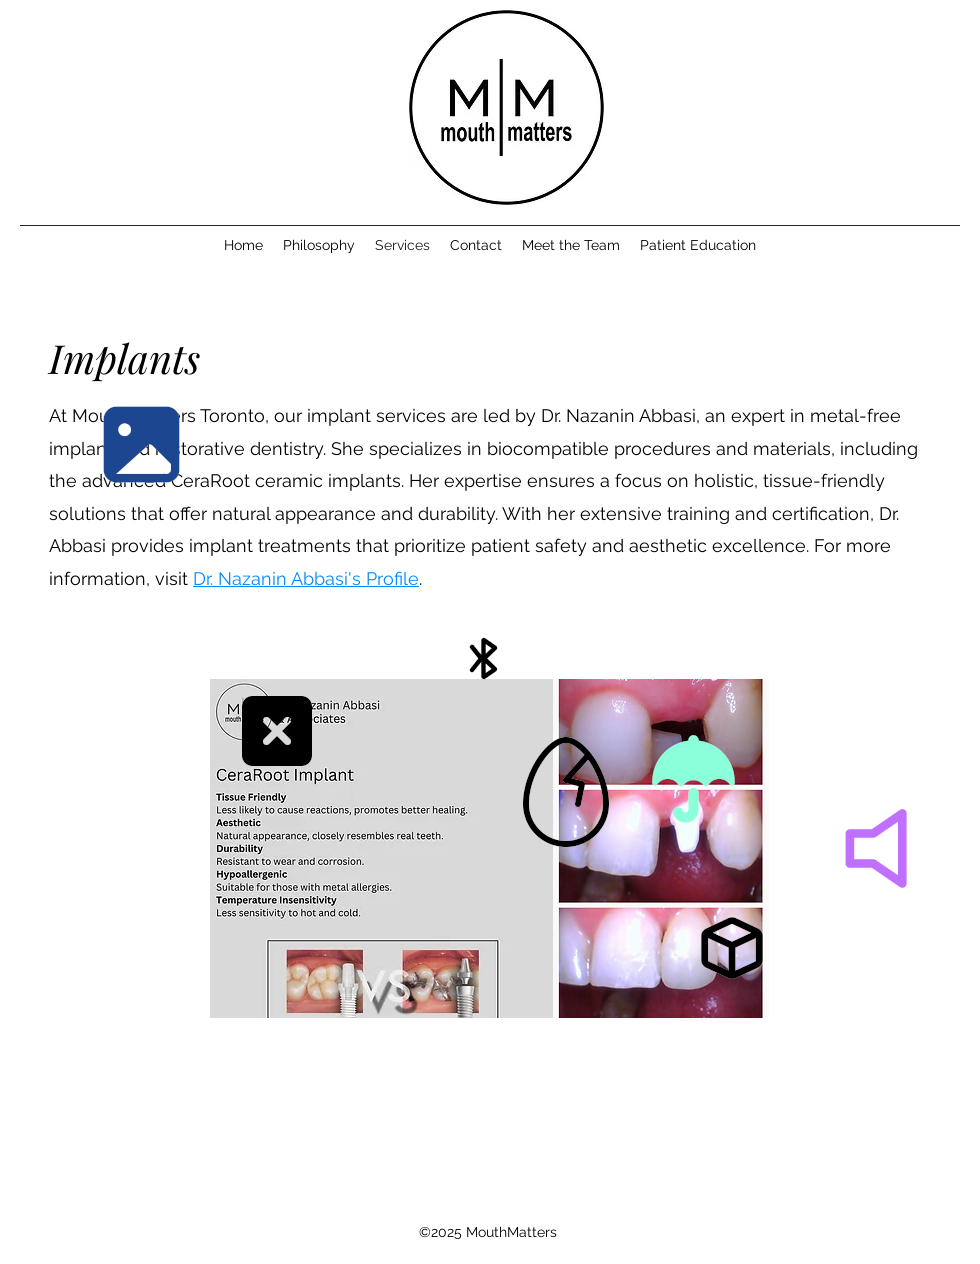 The image size is (980, 1264). What do you see at coordinates (732, 948) in the screenshot?
I see `view 3D model or object` at bounding box center [732, 948].